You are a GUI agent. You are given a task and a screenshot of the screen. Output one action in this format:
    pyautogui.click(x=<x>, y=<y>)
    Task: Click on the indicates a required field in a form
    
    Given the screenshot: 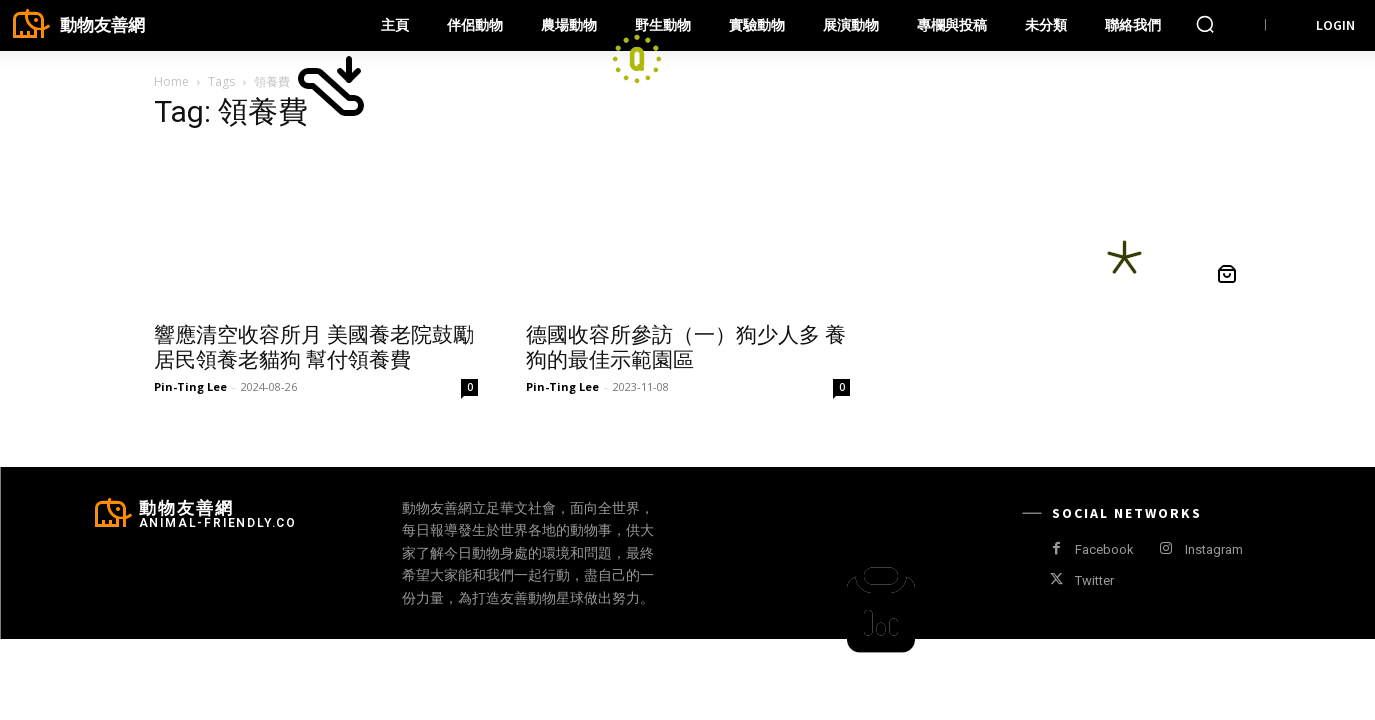 What is the action you would take?
    pyautogui.click(x=1124, y=257)
    